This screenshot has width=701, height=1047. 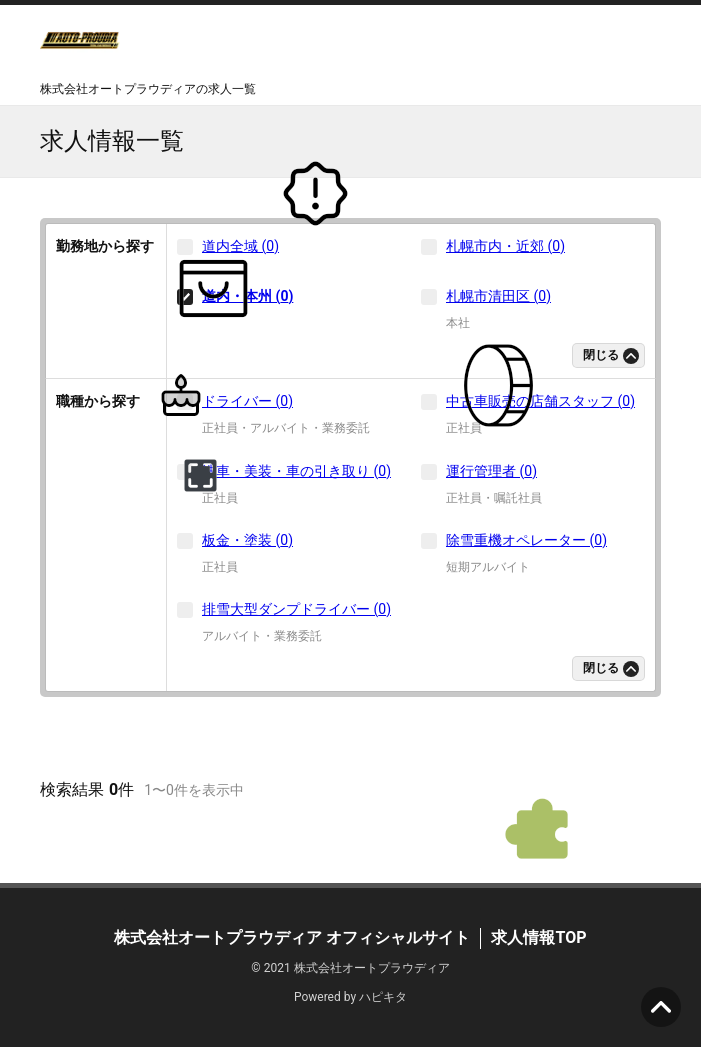 I want to click on select or crop an area, so click(x=200, y=475).